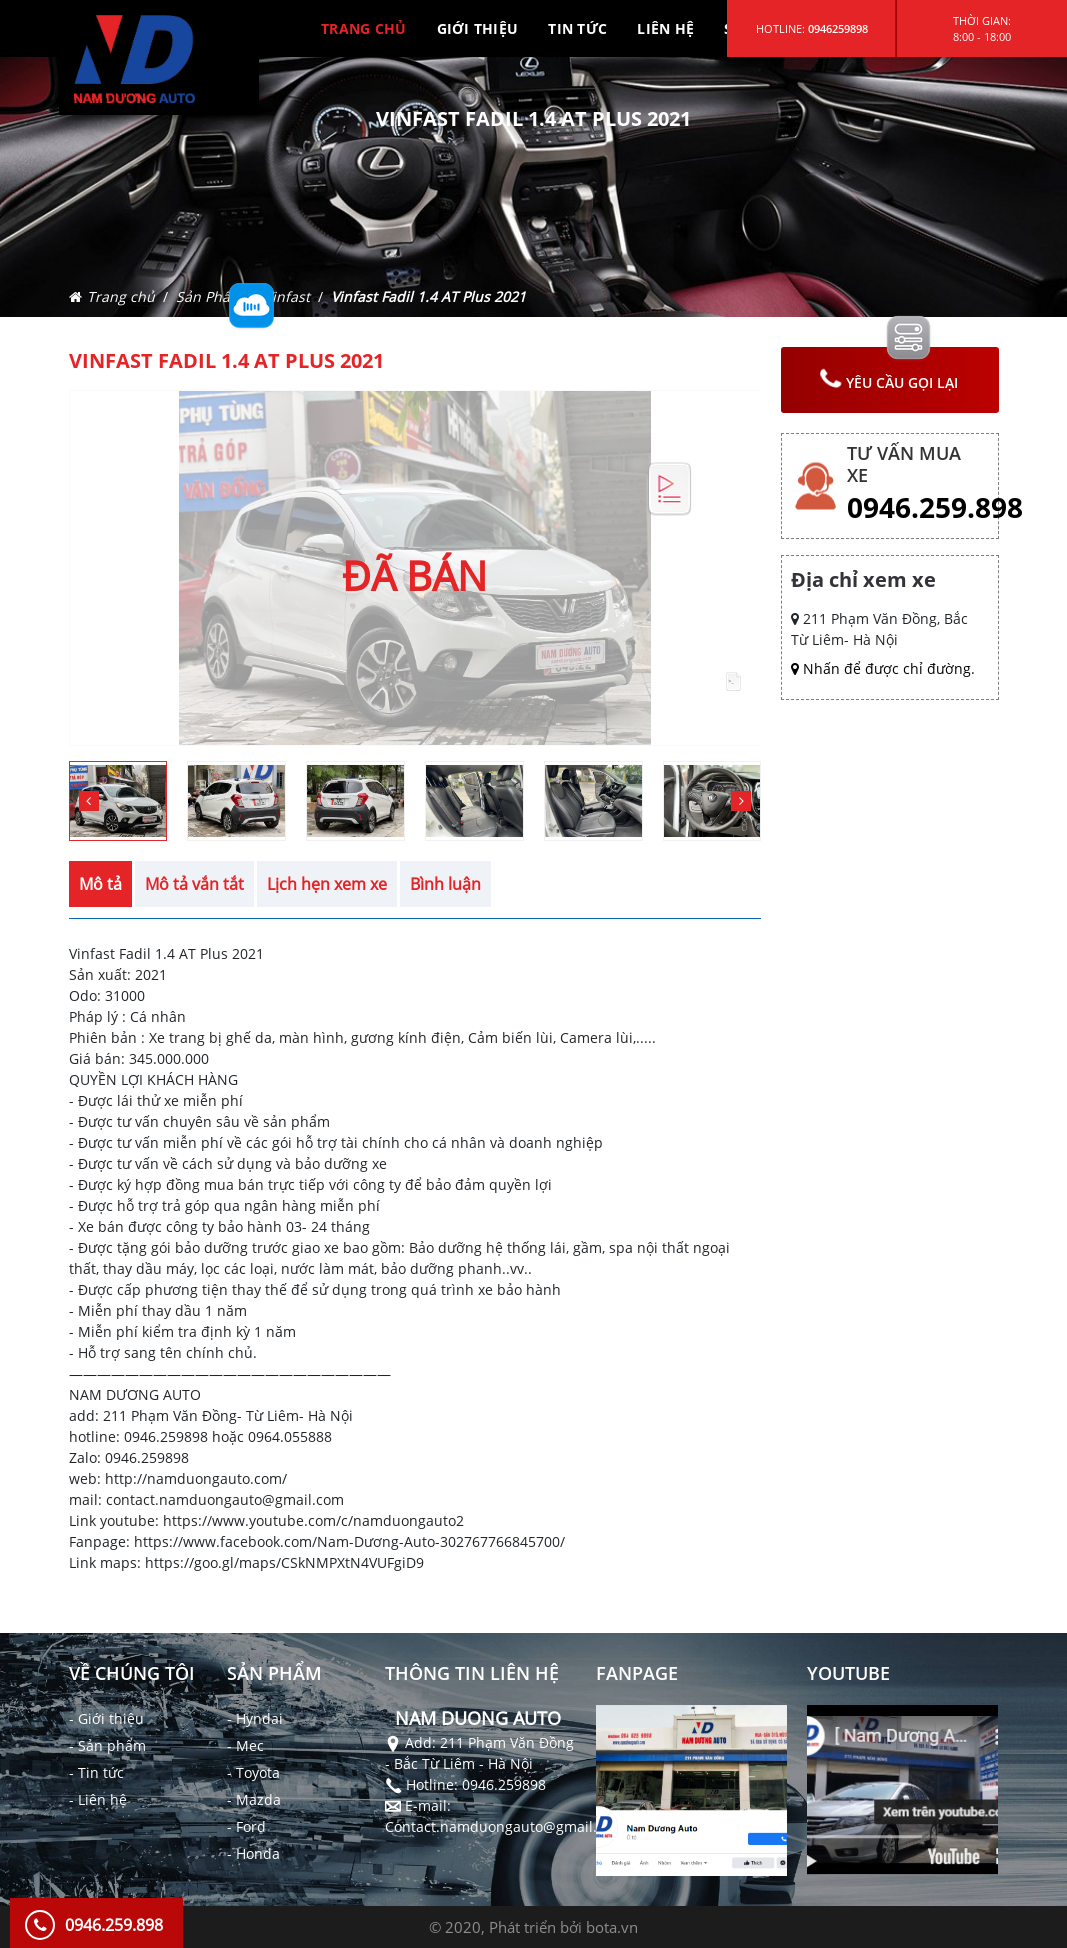 The image size is (1067, 1948). Describe the element at coordinates (733, 681) in the screenshot. I see `a shell script or bash file` at that location.